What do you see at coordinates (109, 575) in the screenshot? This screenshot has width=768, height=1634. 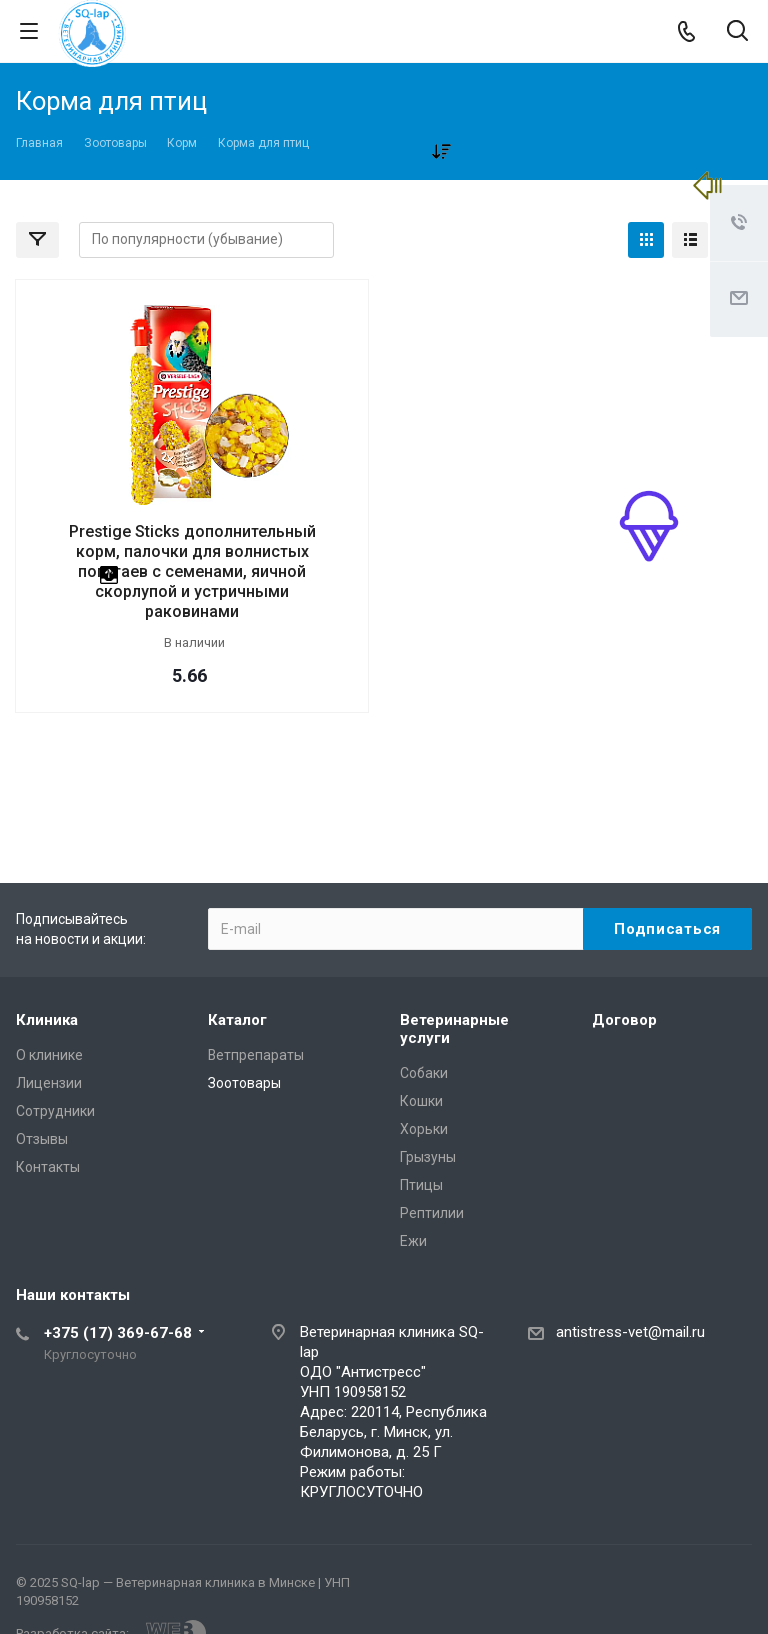 I see `upload file to inbox or tray` at bounding box center [109, 575].